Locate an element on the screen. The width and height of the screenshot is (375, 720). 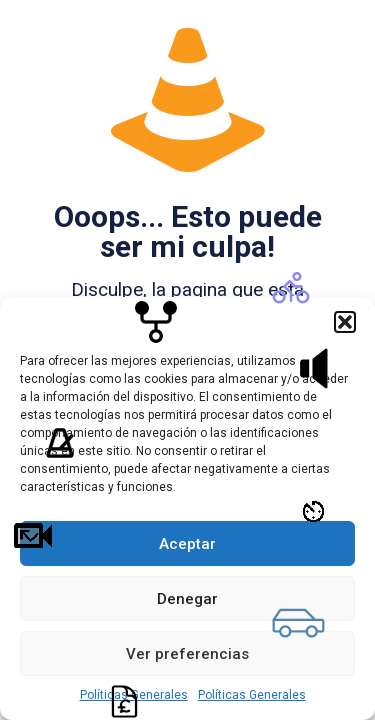
speaker with no volume output is located at coordinates (321, 368).